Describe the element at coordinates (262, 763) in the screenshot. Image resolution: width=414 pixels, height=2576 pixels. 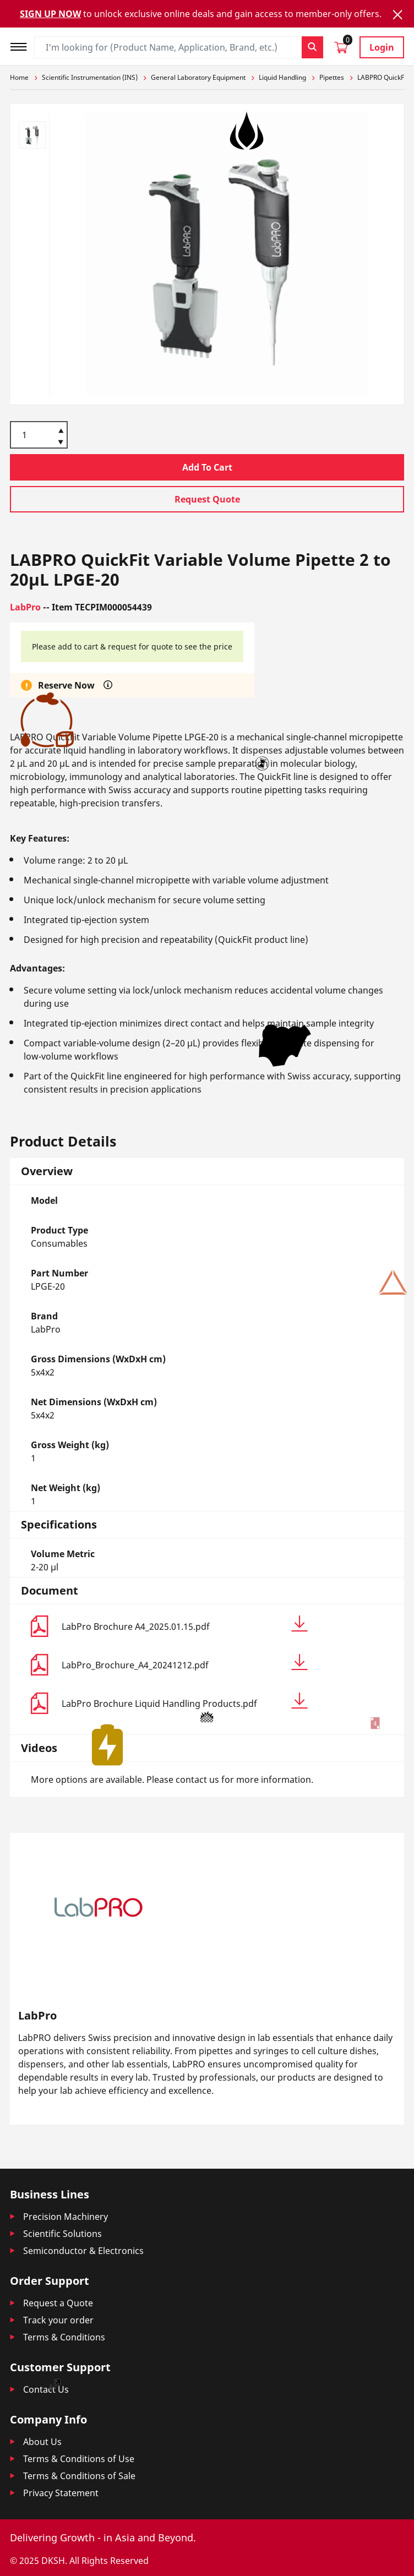
I see `indicates time remaining or elapsed duration` at that location.